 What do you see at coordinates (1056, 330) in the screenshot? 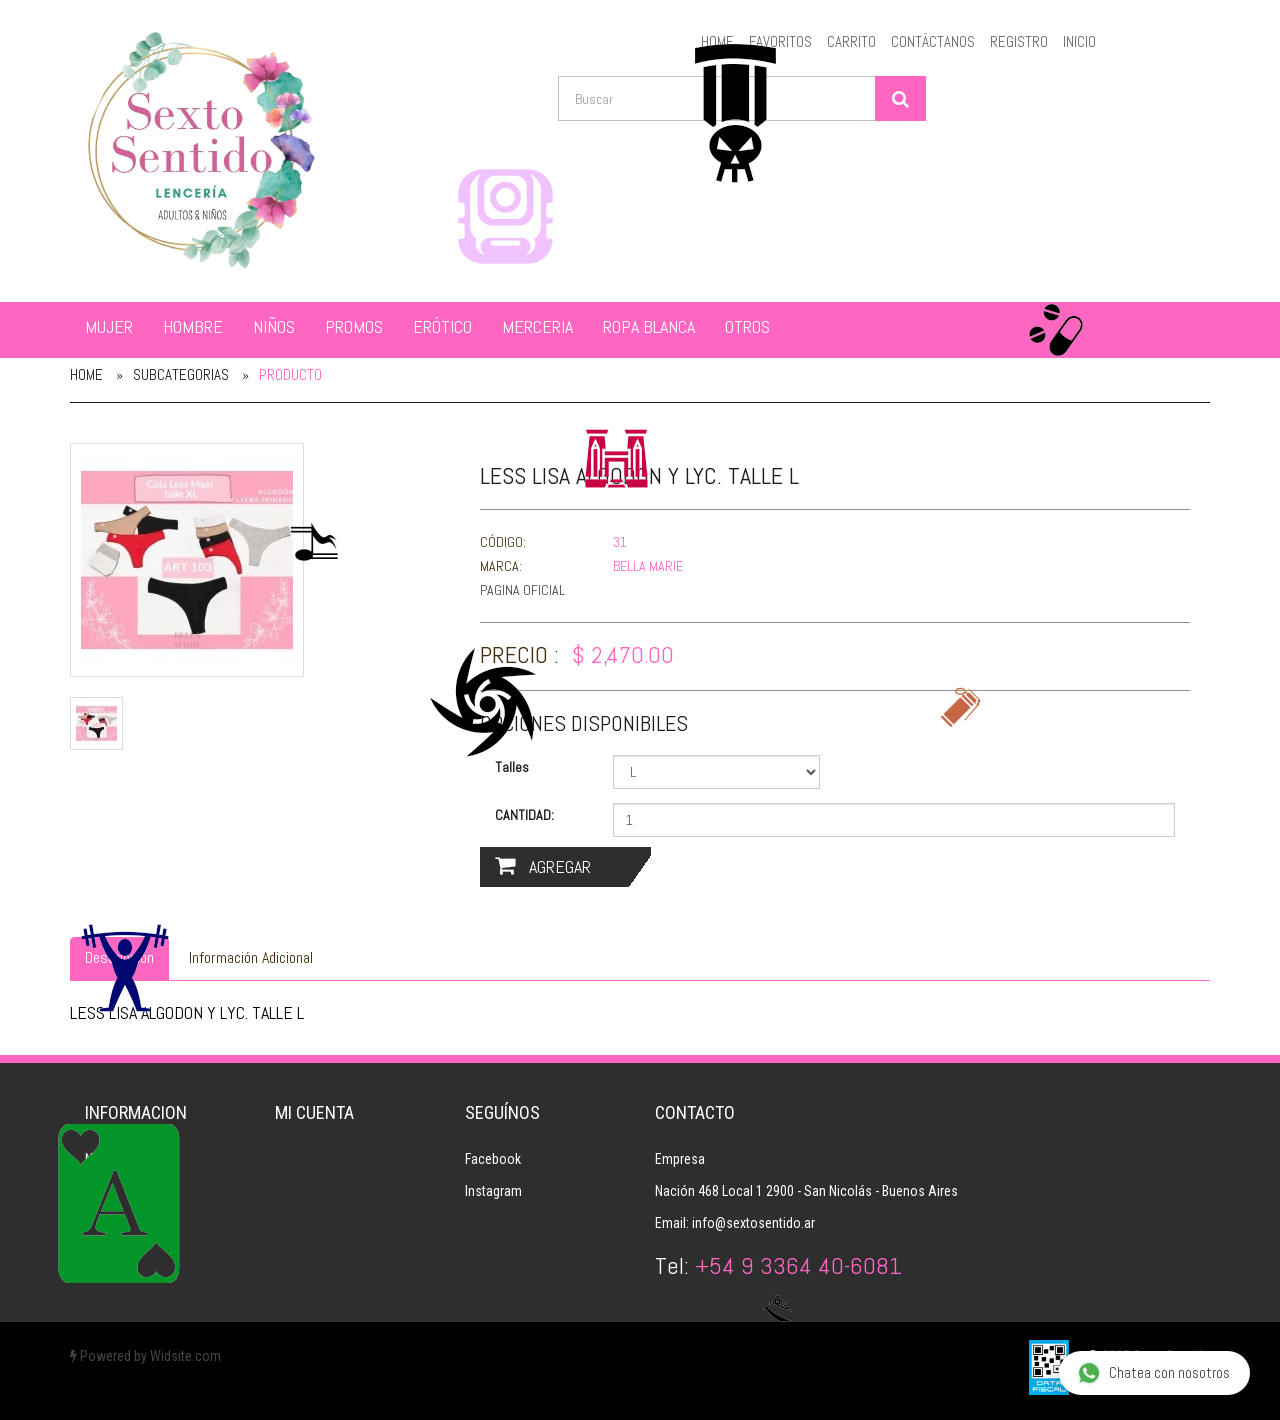
I see `view medications or prescriptions` at bounding box center [1056, 330].